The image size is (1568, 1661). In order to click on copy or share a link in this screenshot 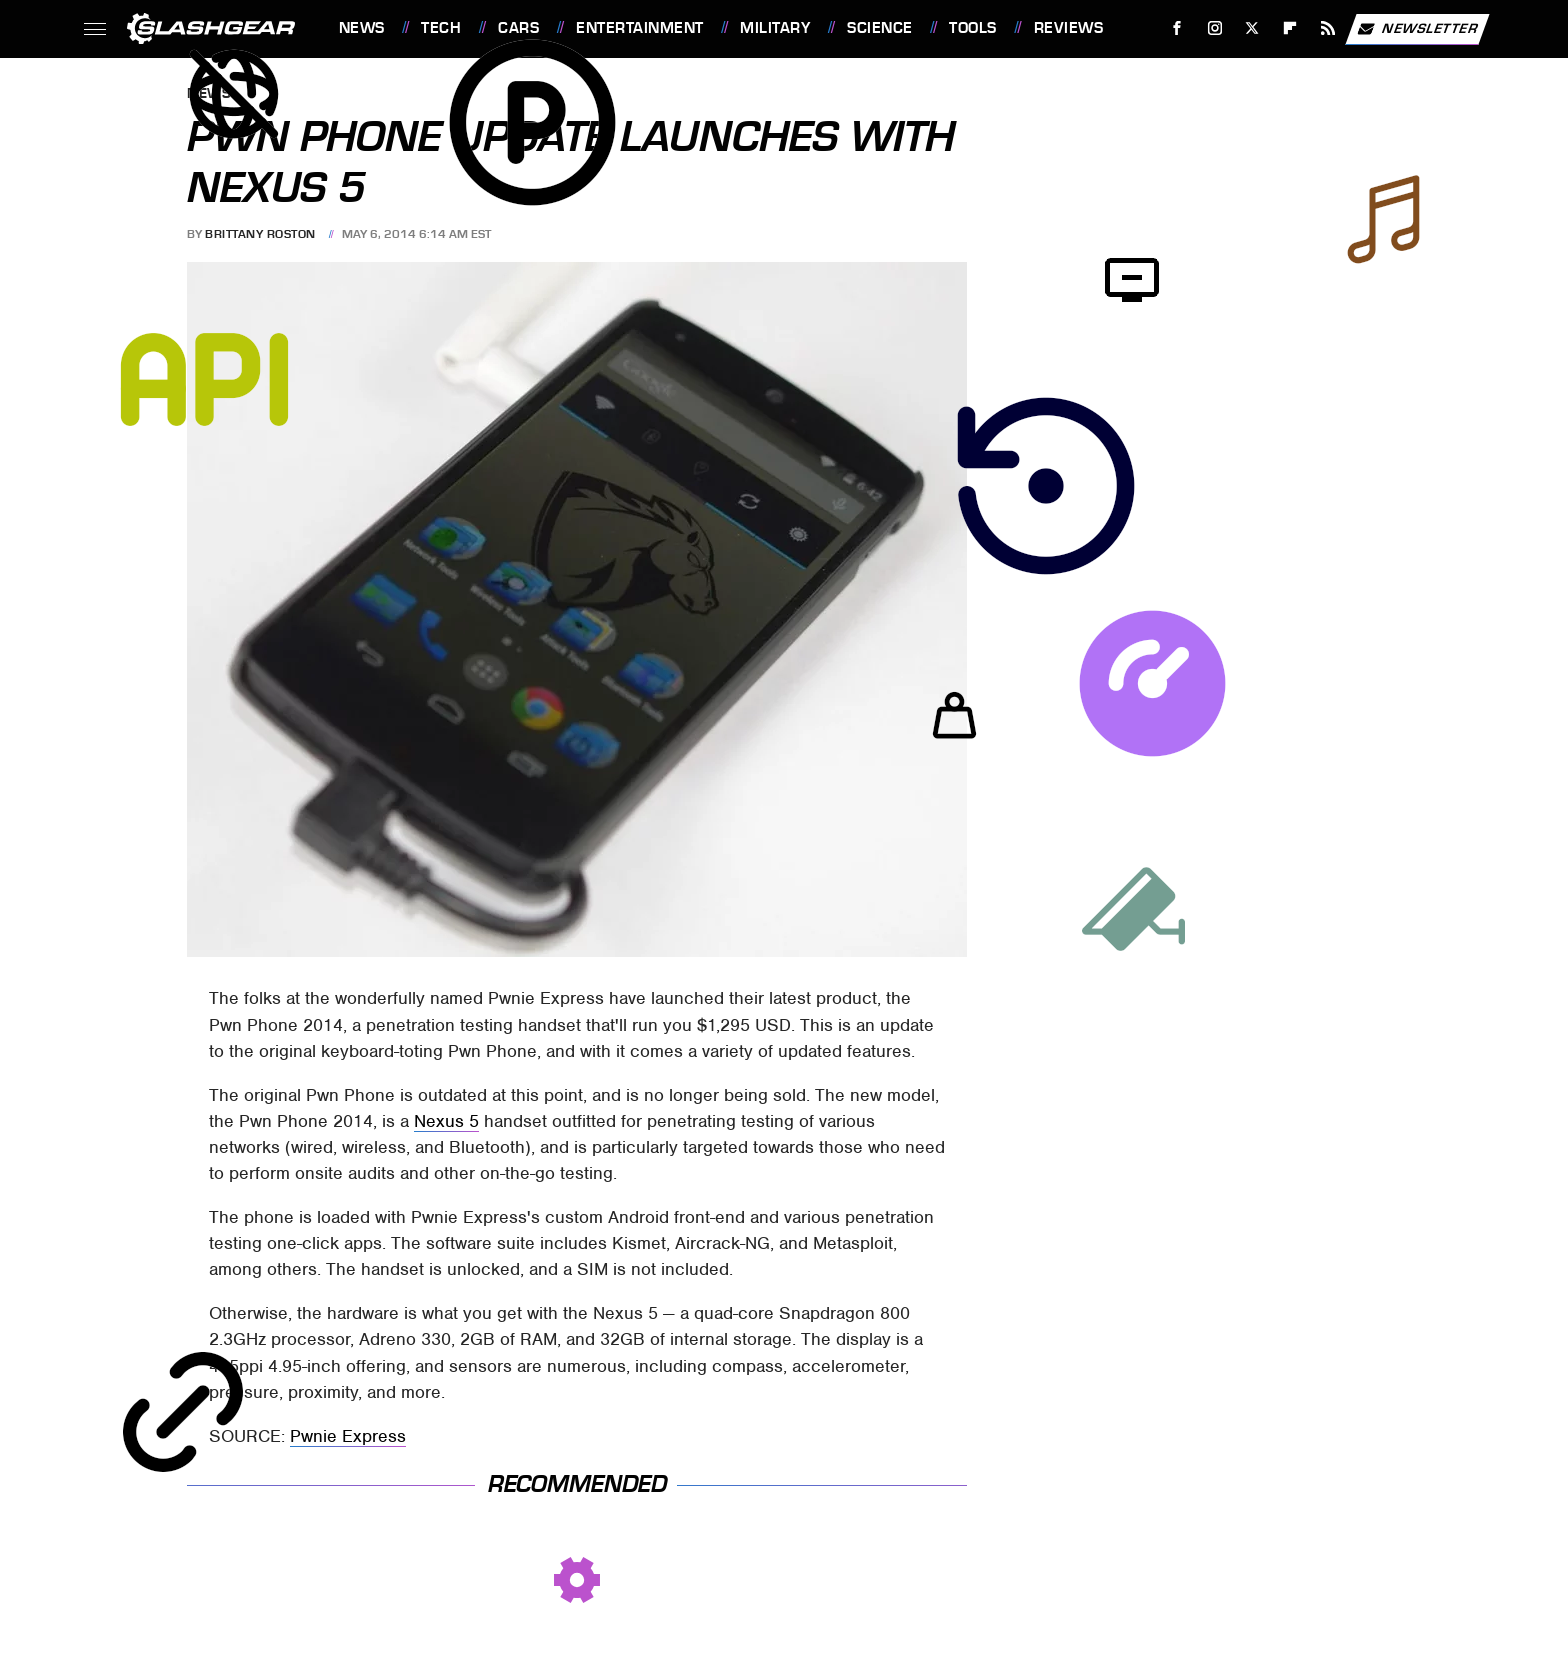, I will do `click(183, 1412)`.